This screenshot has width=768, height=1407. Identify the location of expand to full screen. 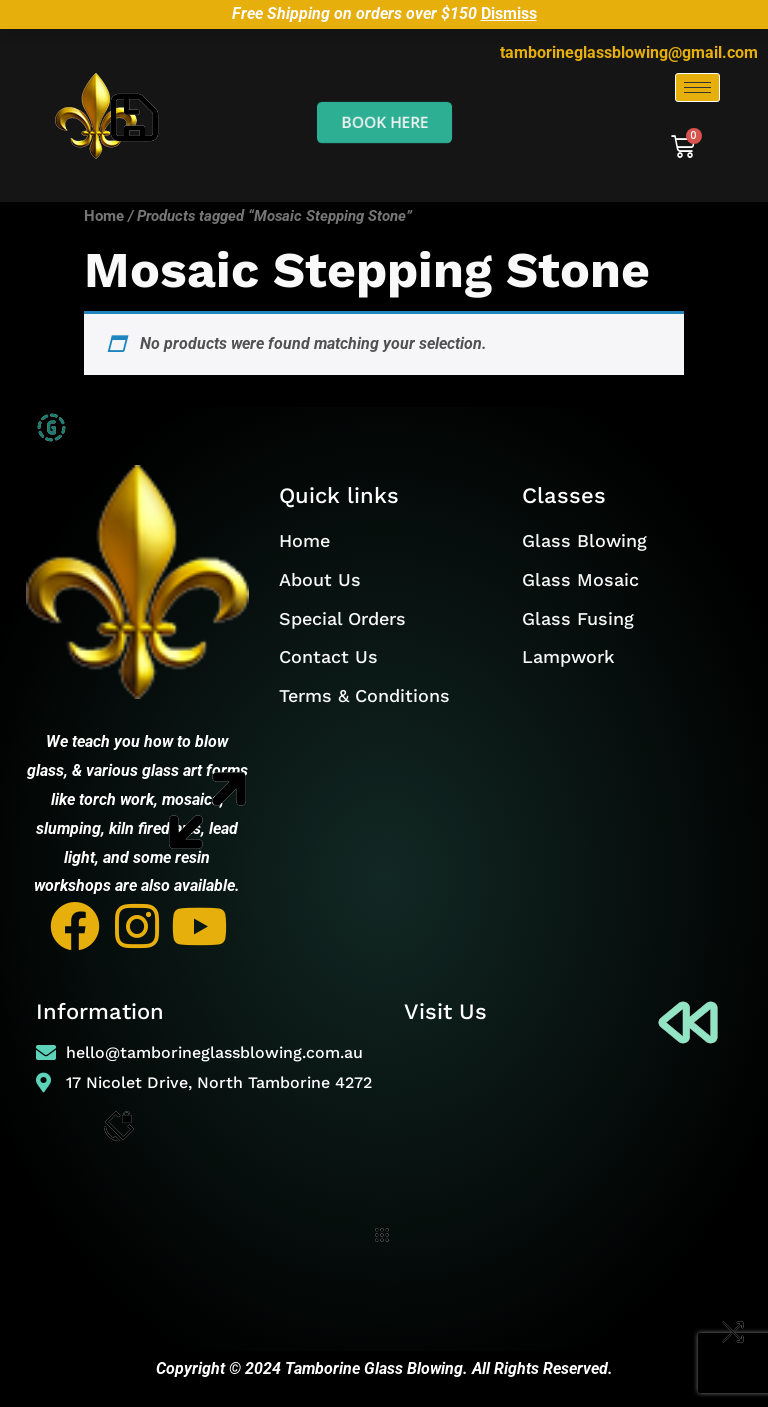
(207, 810).